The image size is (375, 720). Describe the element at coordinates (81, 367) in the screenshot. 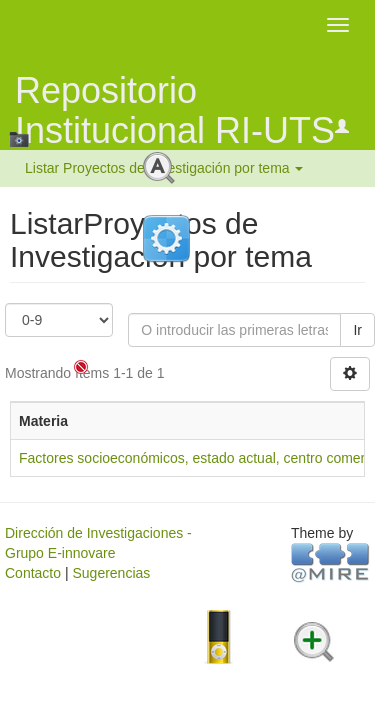

I see `delete selected email message` at that location.